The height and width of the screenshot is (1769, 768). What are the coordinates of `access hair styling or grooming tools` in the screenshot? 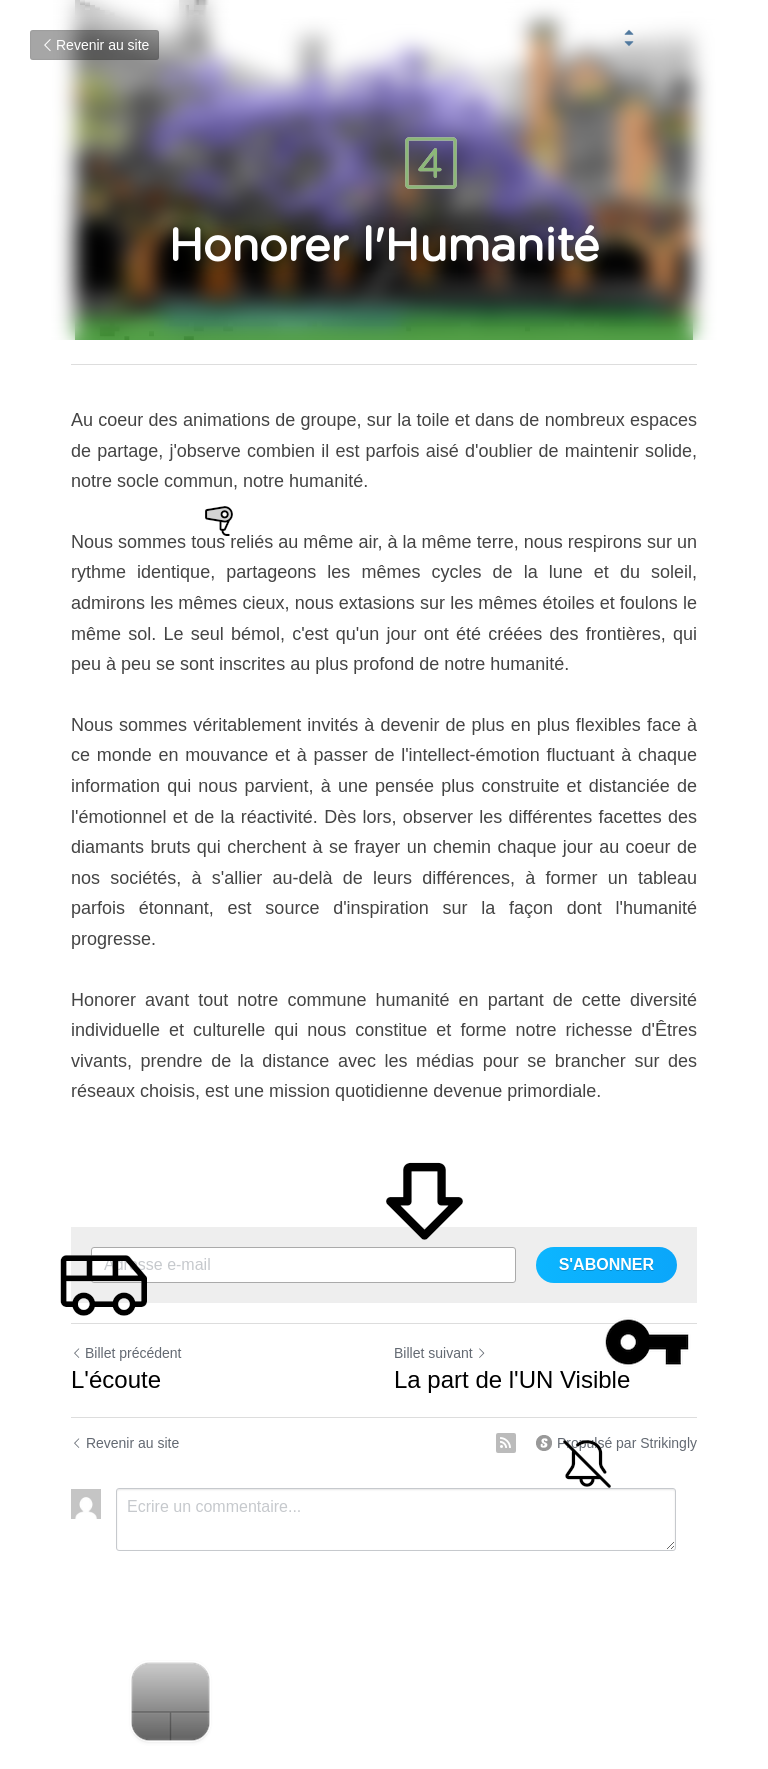 It's located at (219, 519).